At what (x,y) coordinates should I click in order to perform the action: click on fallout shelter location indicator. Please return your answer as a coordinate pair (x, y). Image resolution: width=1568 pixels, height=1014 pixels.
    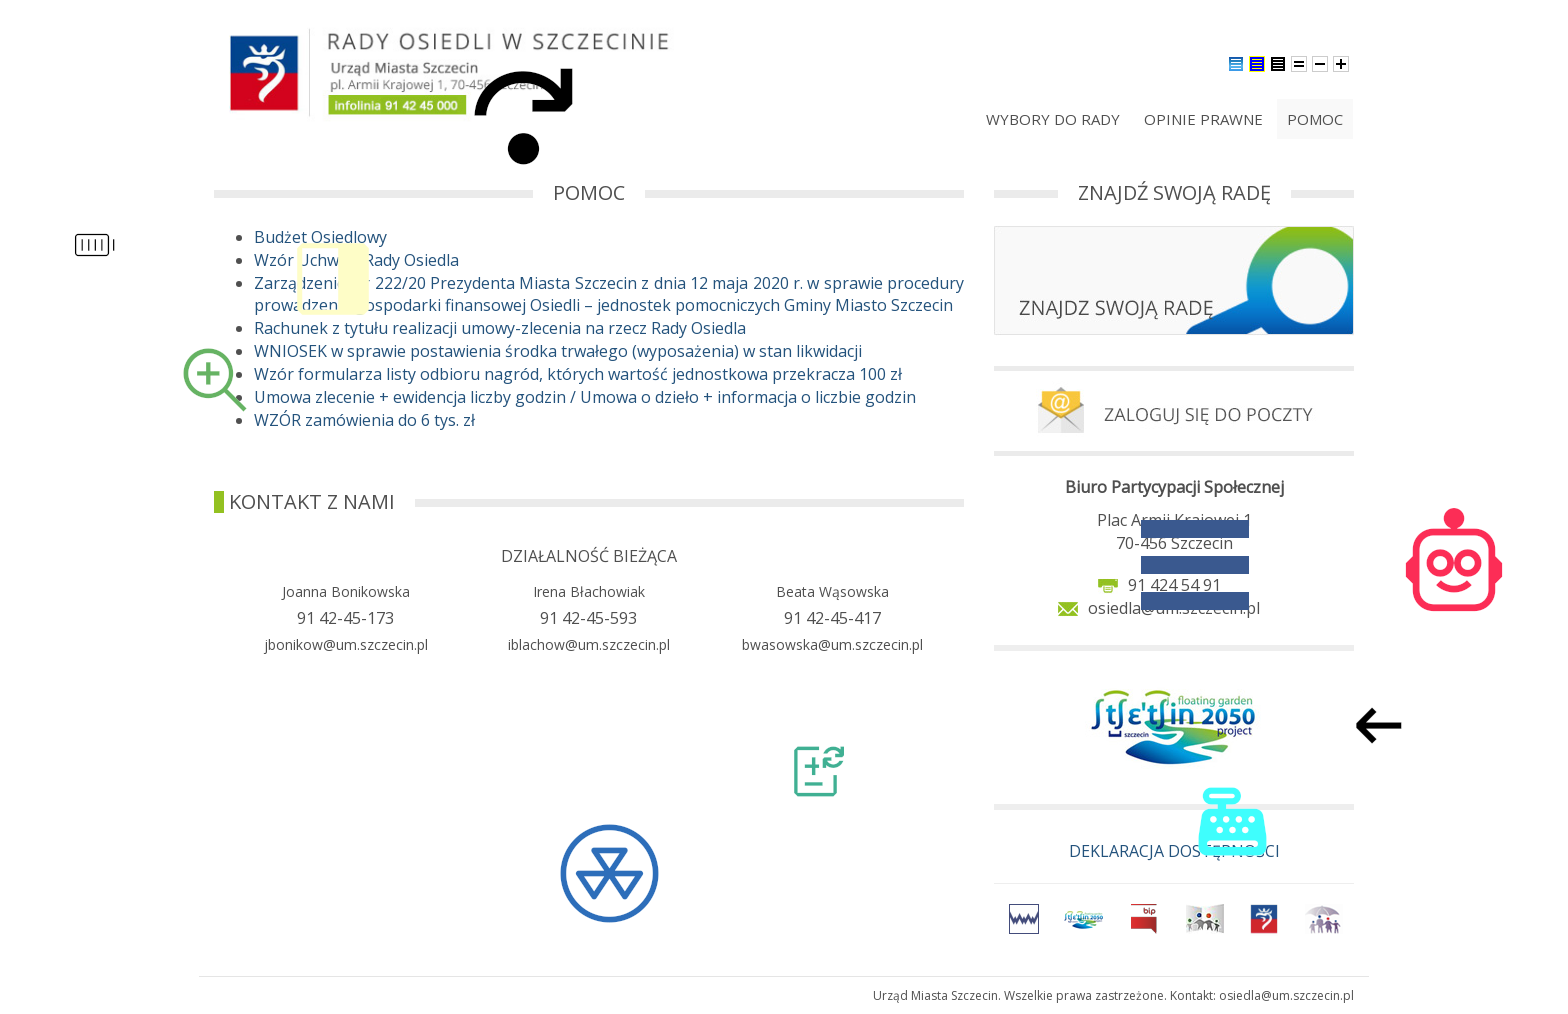
    Looking at the image, I should click on (609, 873).